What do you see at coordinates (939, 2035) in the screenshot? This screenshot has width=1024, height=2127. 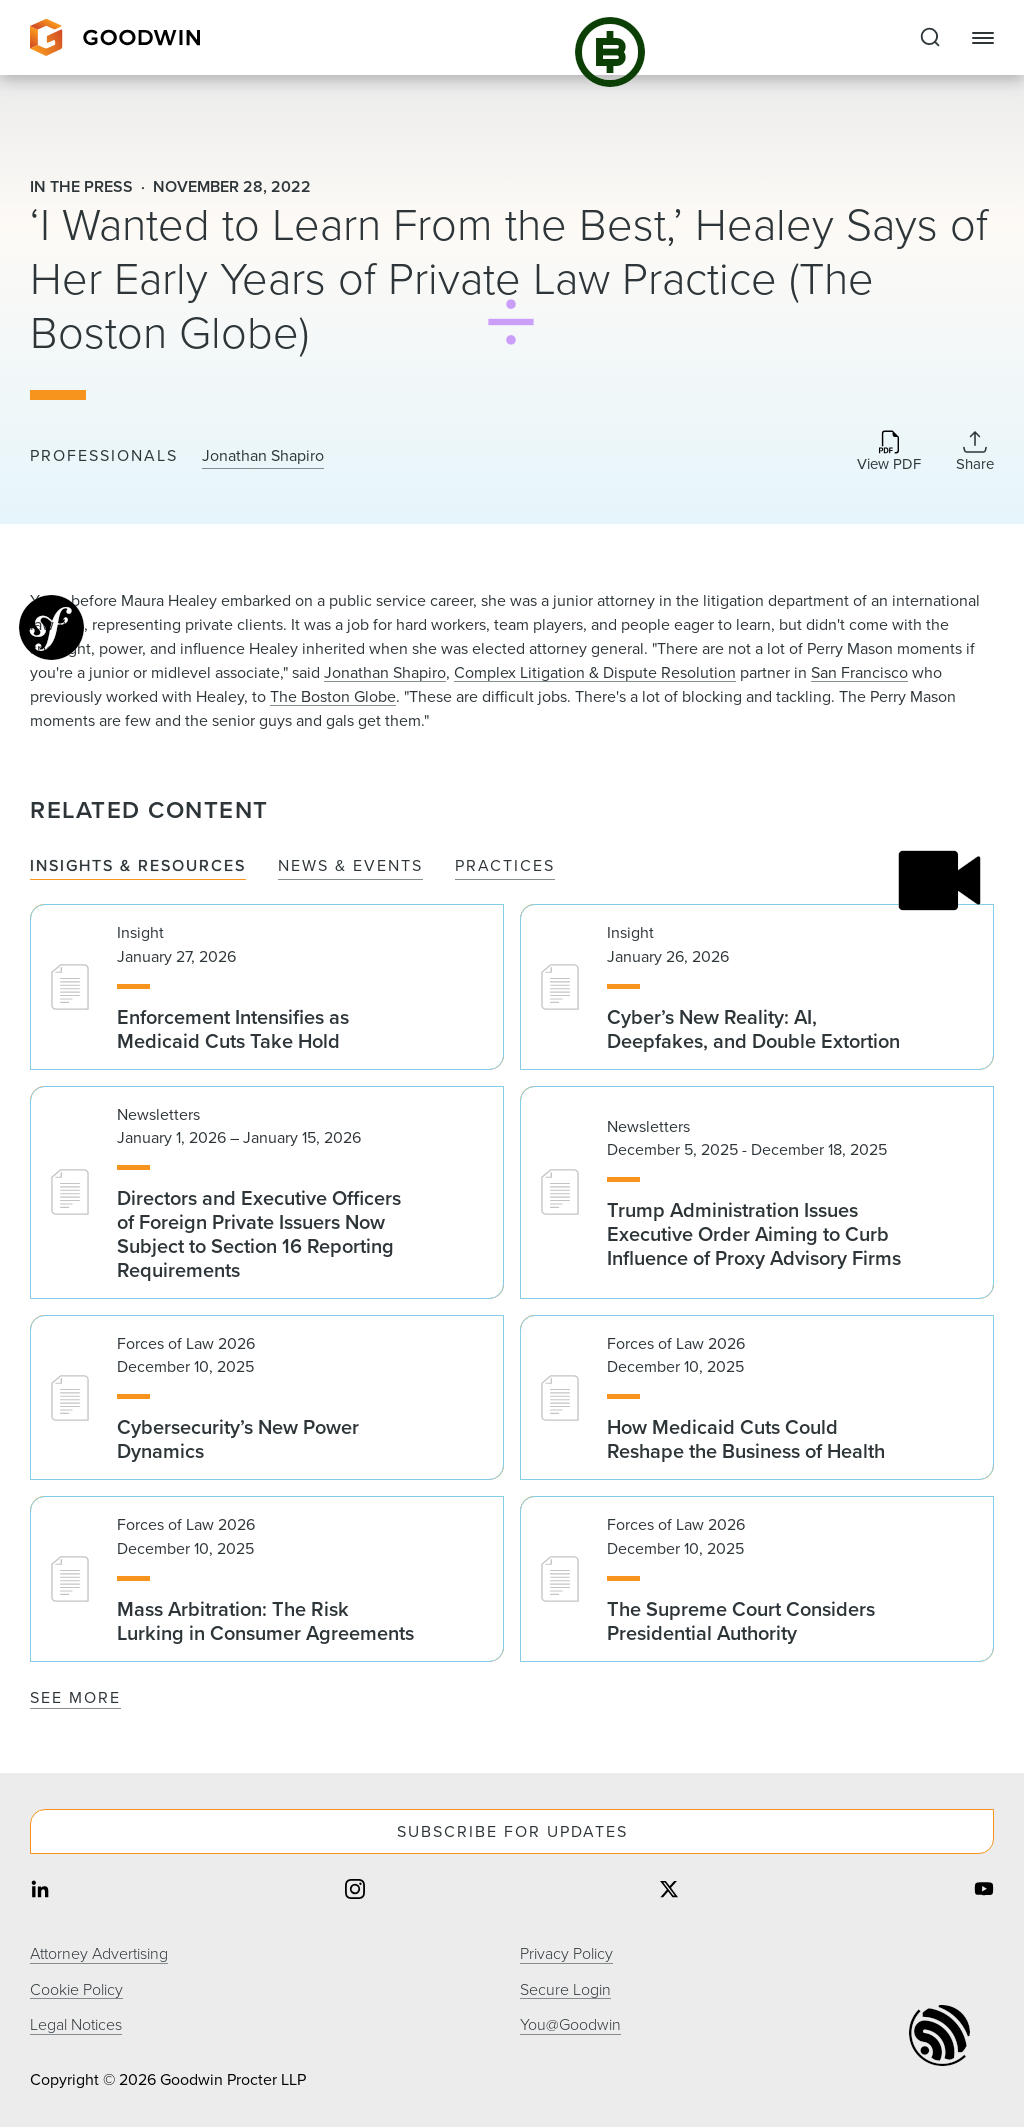 I see `espressif systems company logo` at bounding box center [939, 2035].